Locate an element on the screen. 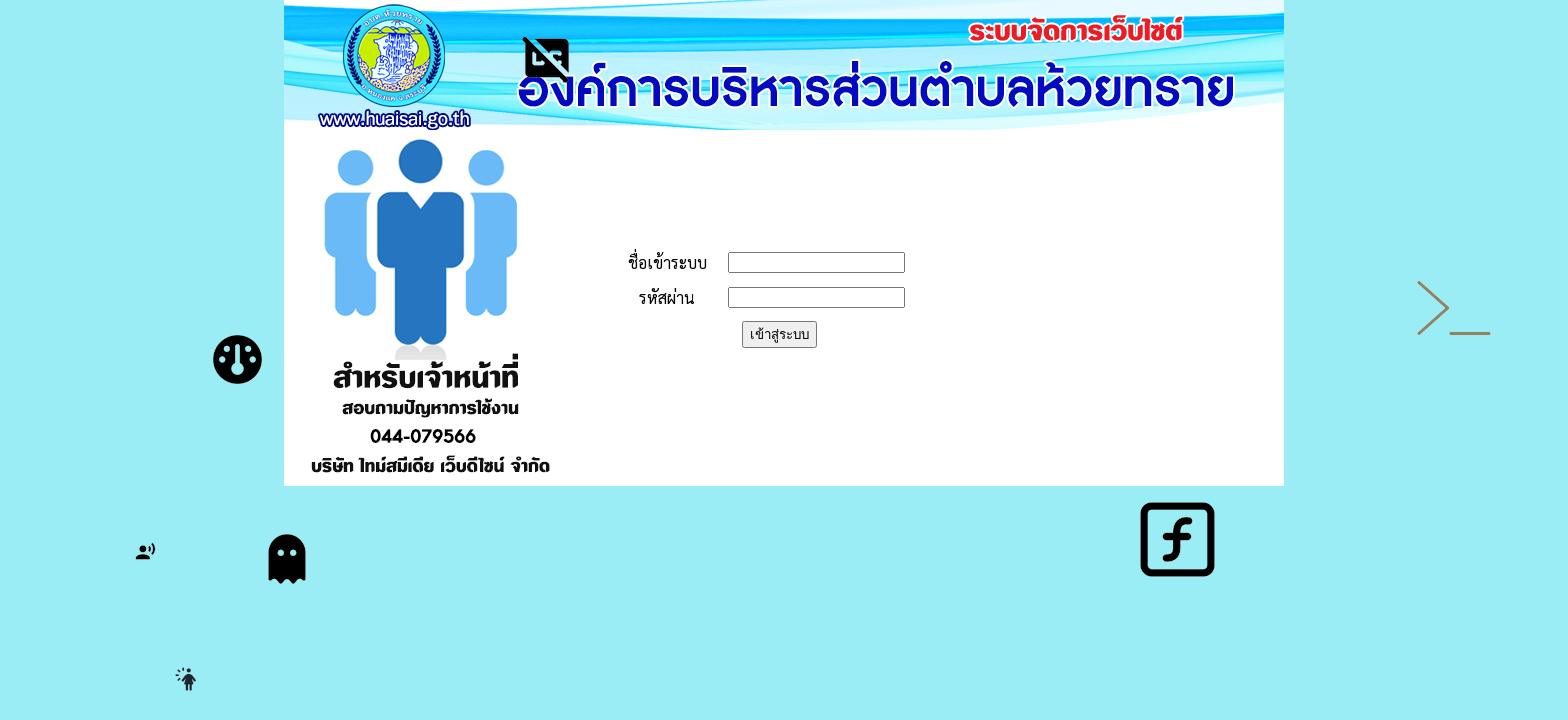 The height and width of the screenshot is (720, 1568). closed captions are disabled is located at coordinates (547, 58).